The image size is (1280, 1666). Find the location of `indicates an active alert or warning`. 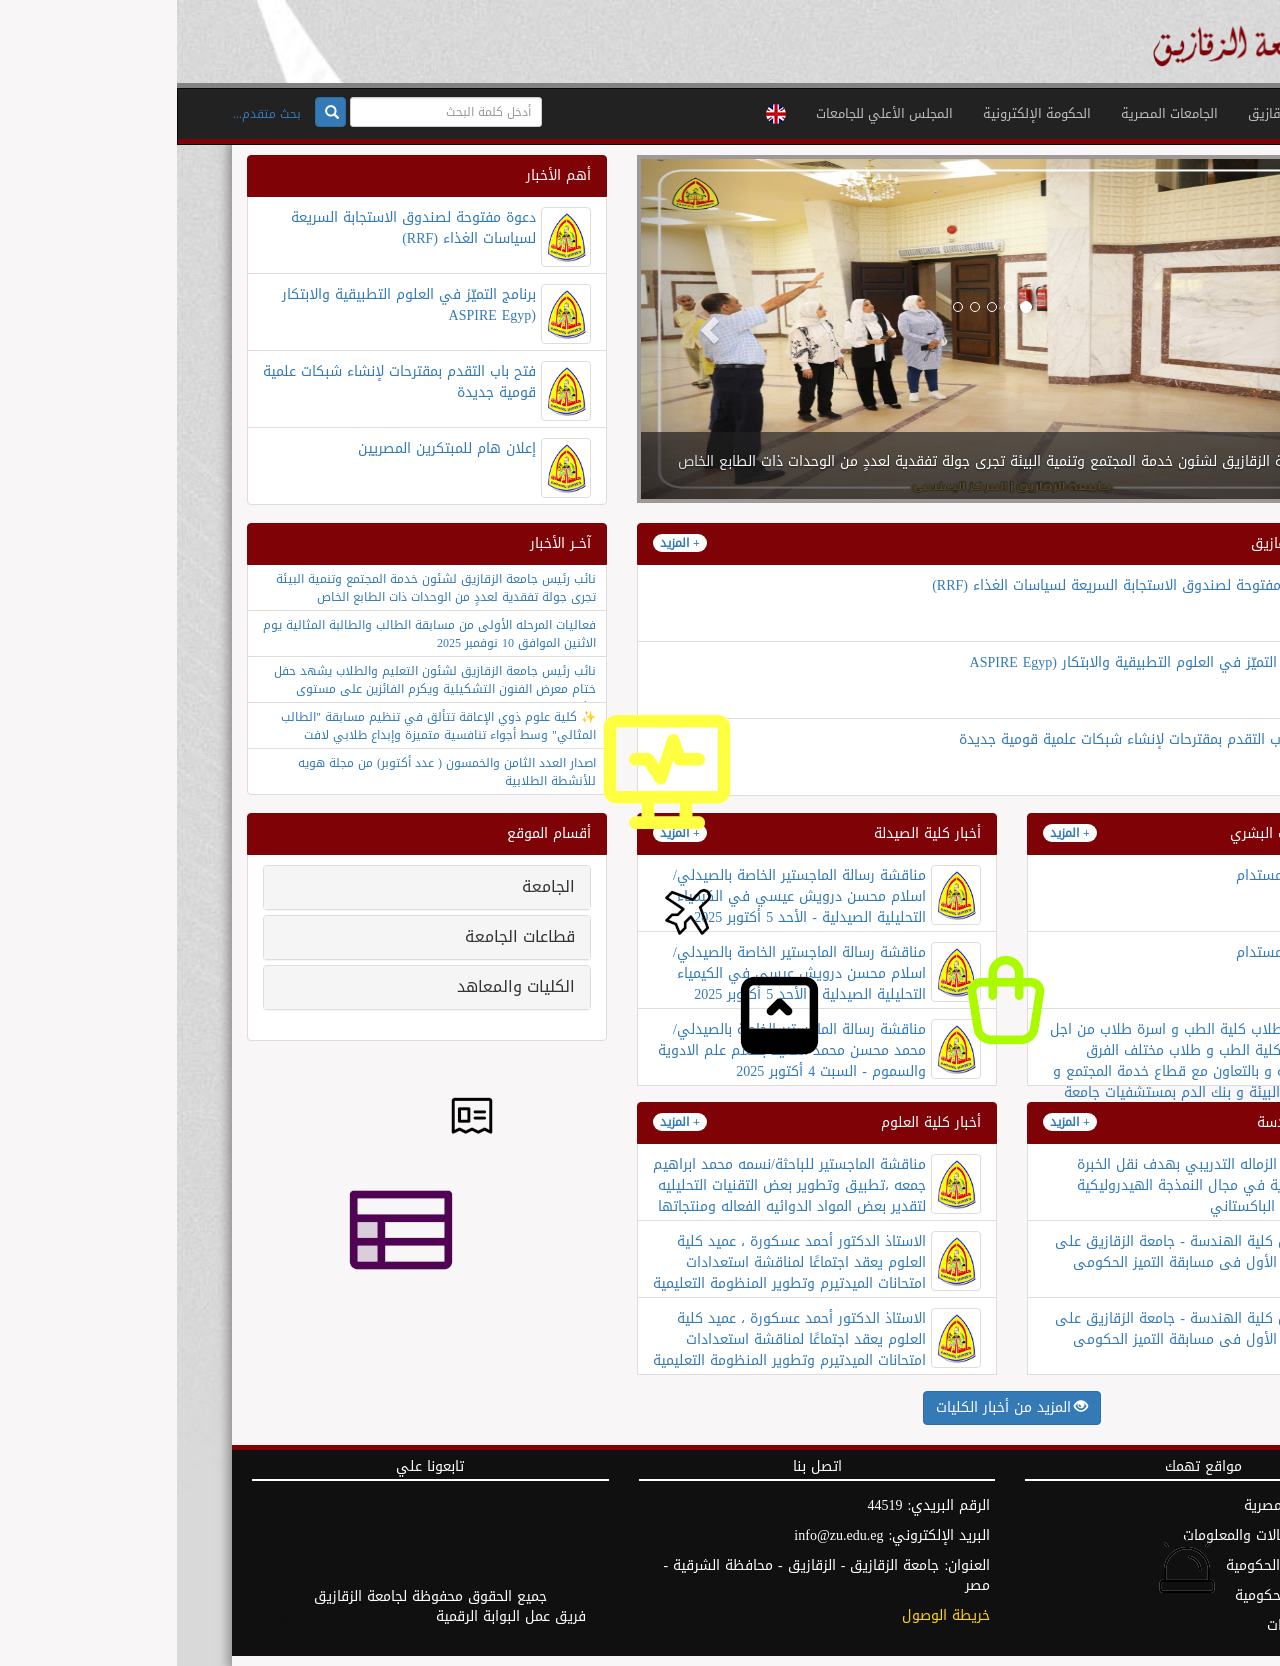

indicates an active alert or warning is located at coordinates (1187, 1570).